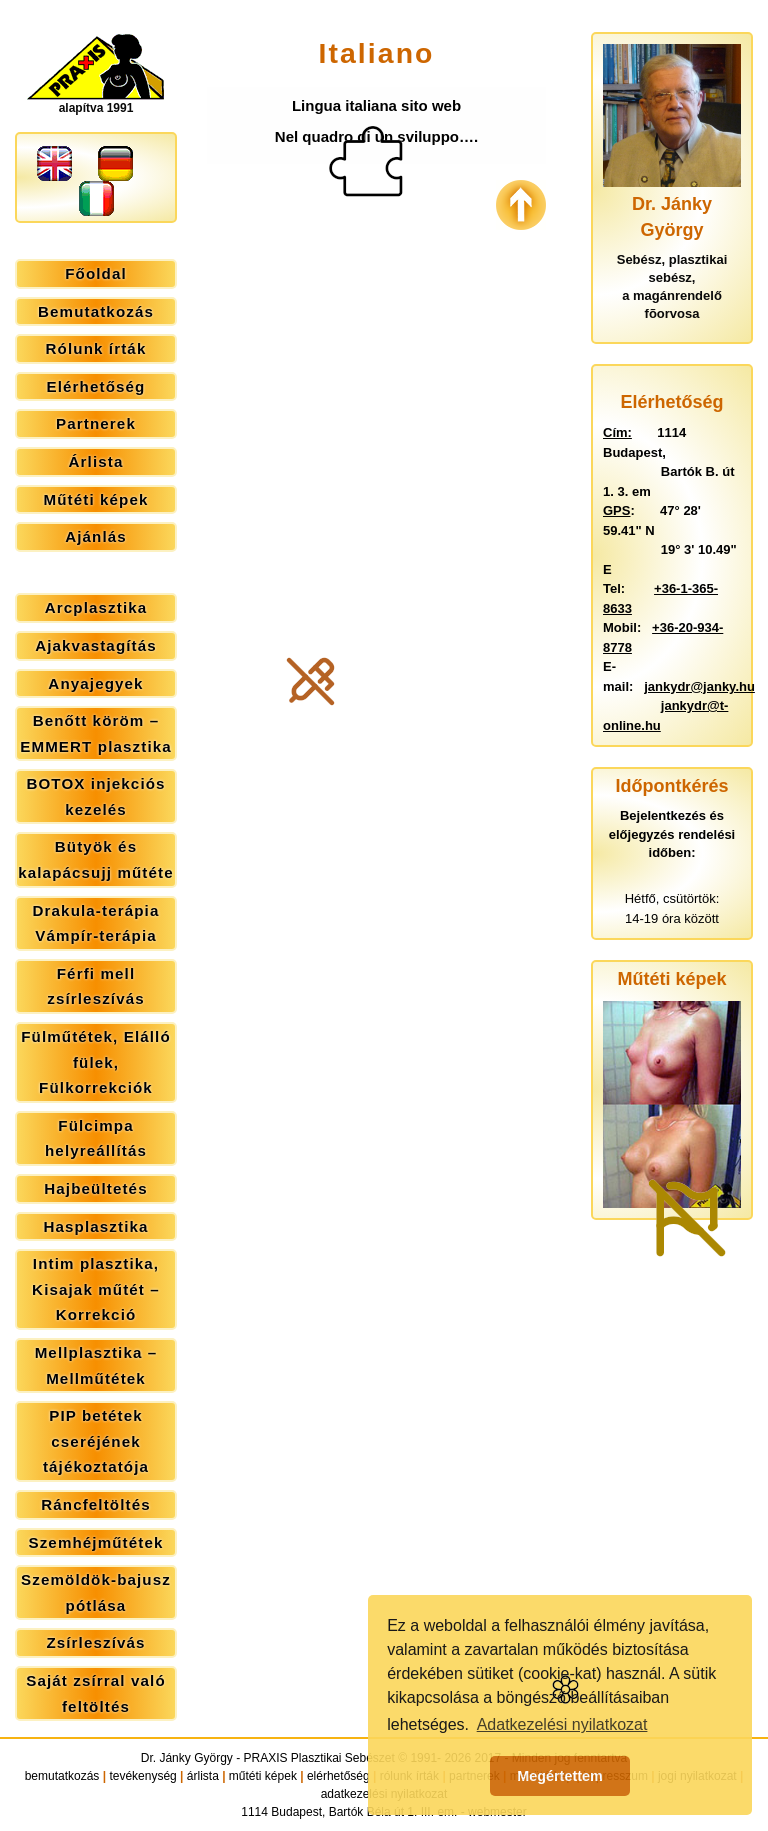 This screenshot has height=1831, width=768. Describe the element at coordinates (370, 164) in the screenshot. I see `access plugins or extensions` at that location.